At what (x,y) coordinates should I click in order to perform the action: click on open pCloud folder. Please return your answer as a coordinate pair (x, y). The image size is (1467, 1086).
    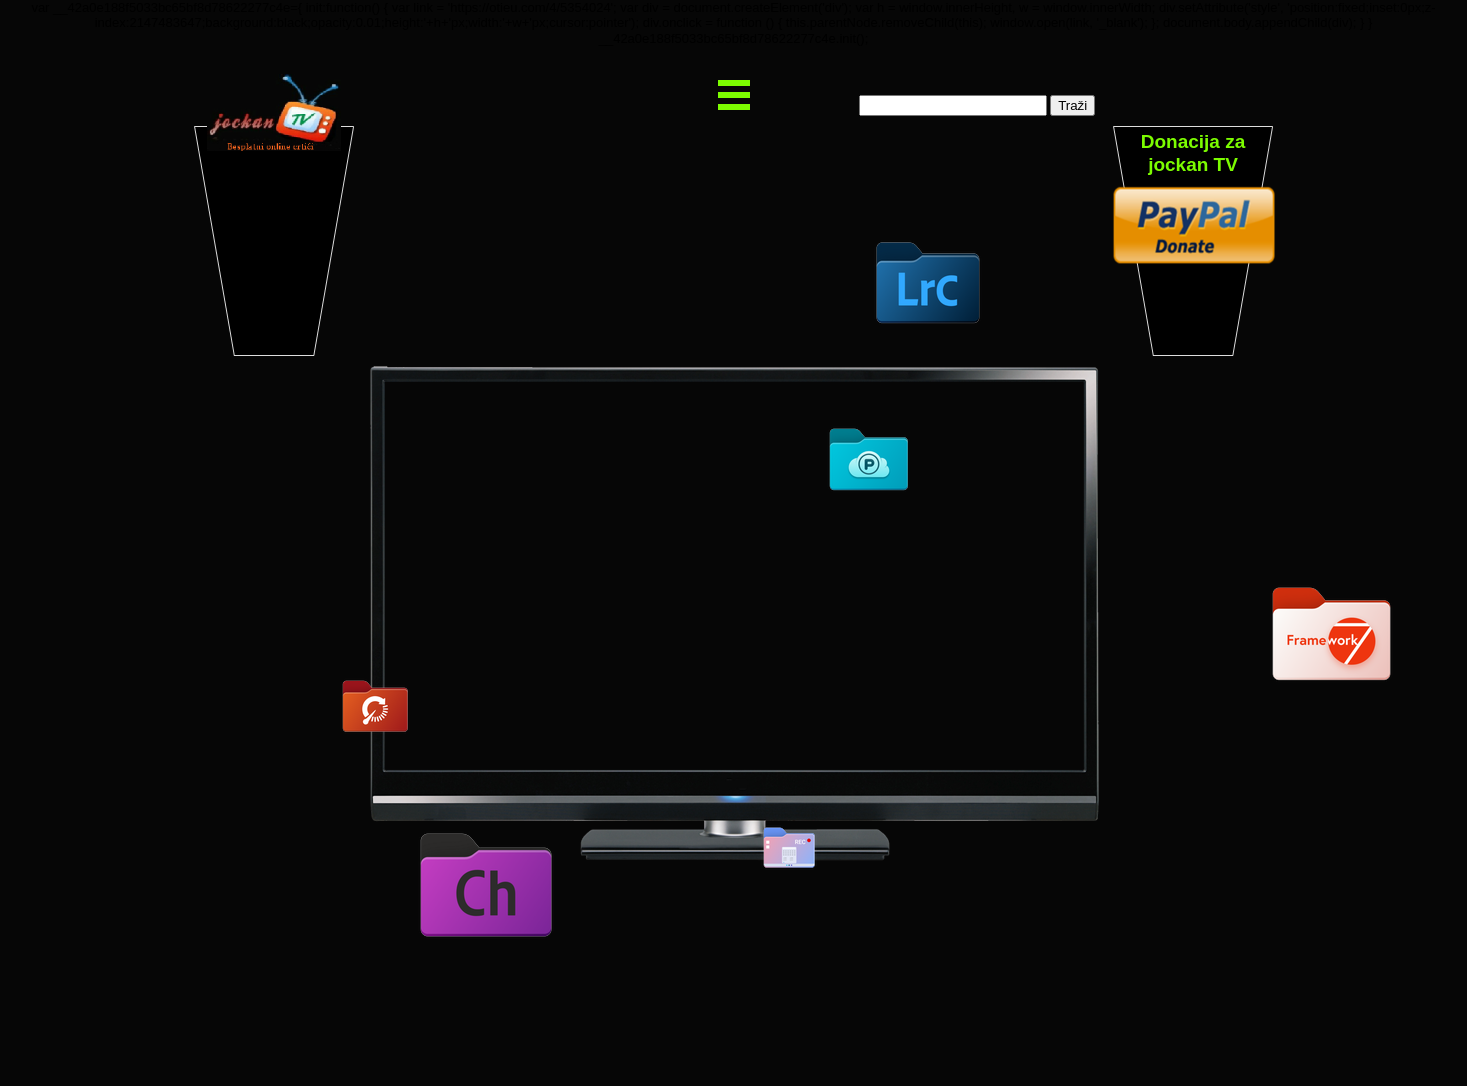
    Looking at the image, I should click on (868, 461).